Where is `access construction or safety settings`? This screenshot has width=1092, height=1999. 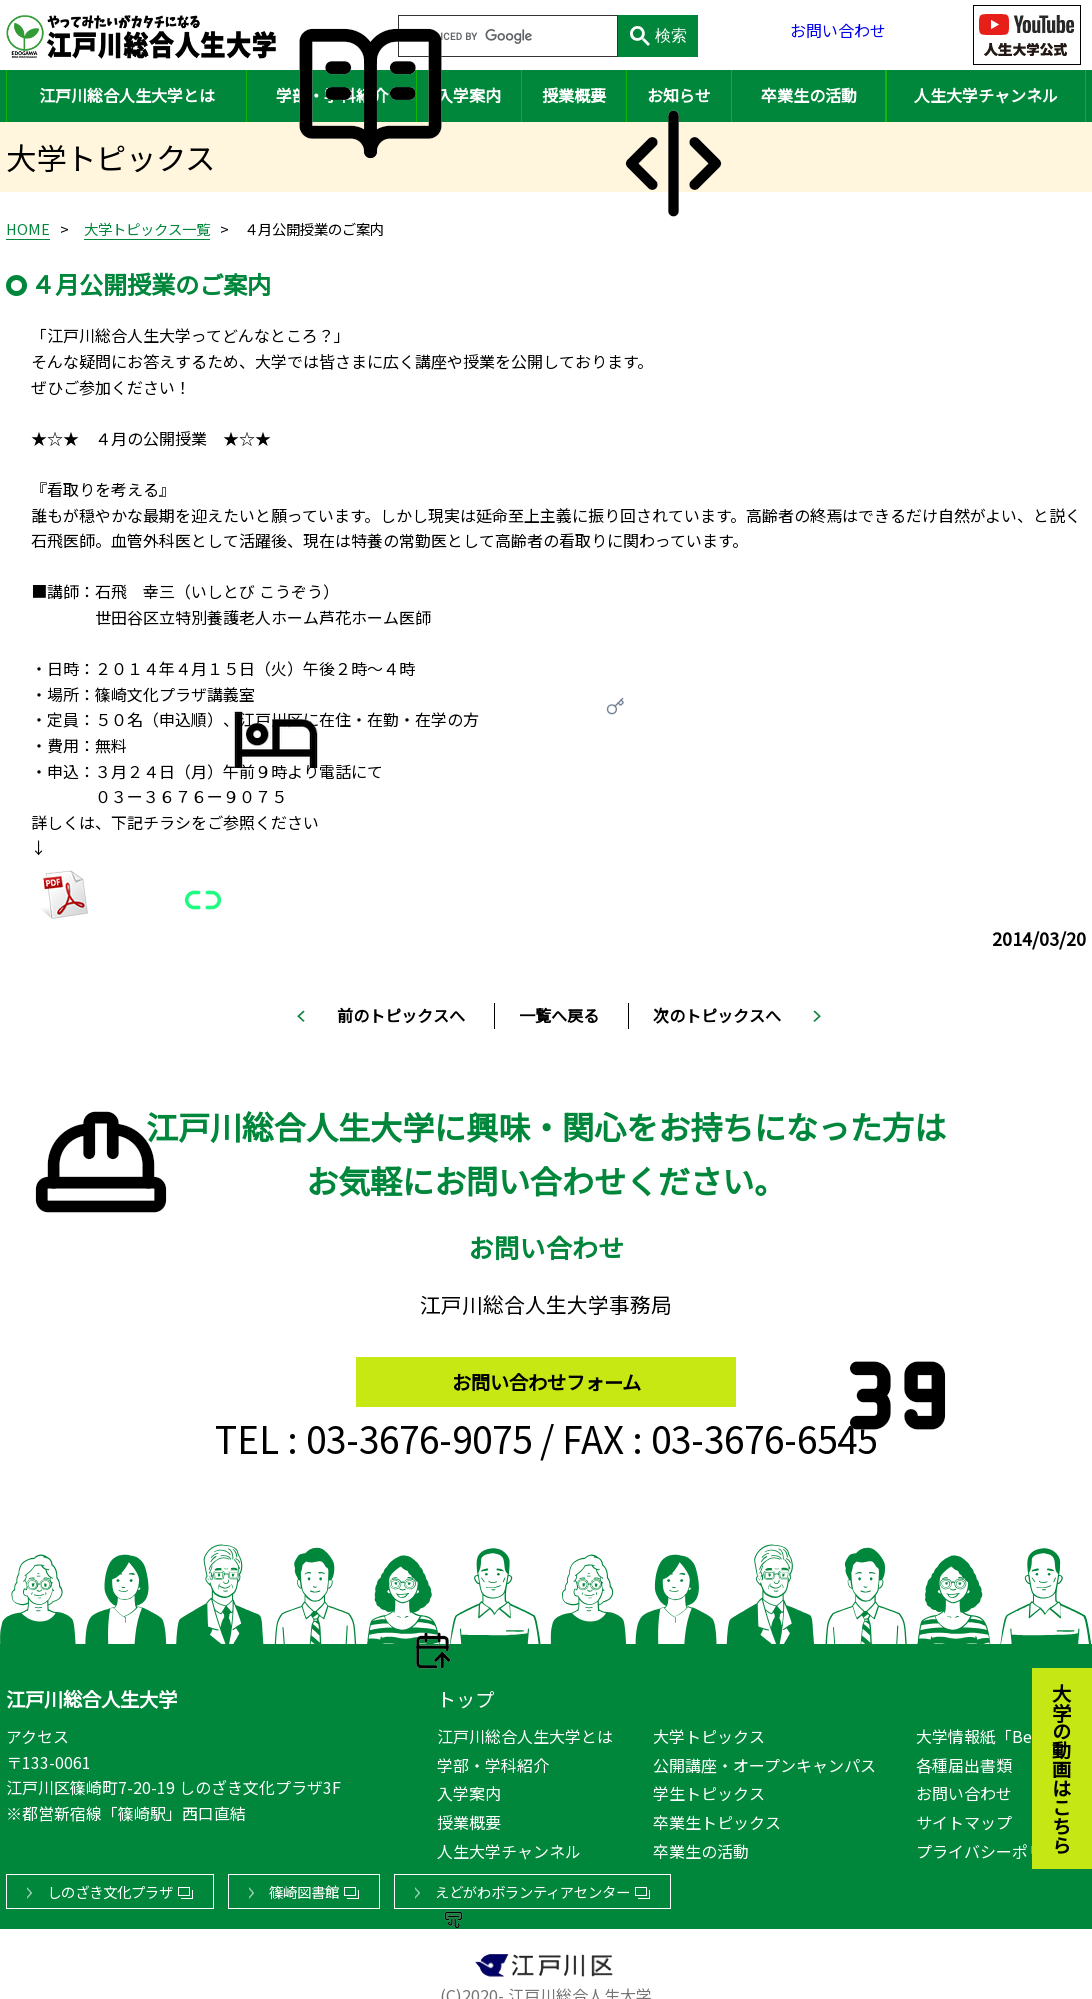 access construction or safety settings is located at coordinates (101, 1165).